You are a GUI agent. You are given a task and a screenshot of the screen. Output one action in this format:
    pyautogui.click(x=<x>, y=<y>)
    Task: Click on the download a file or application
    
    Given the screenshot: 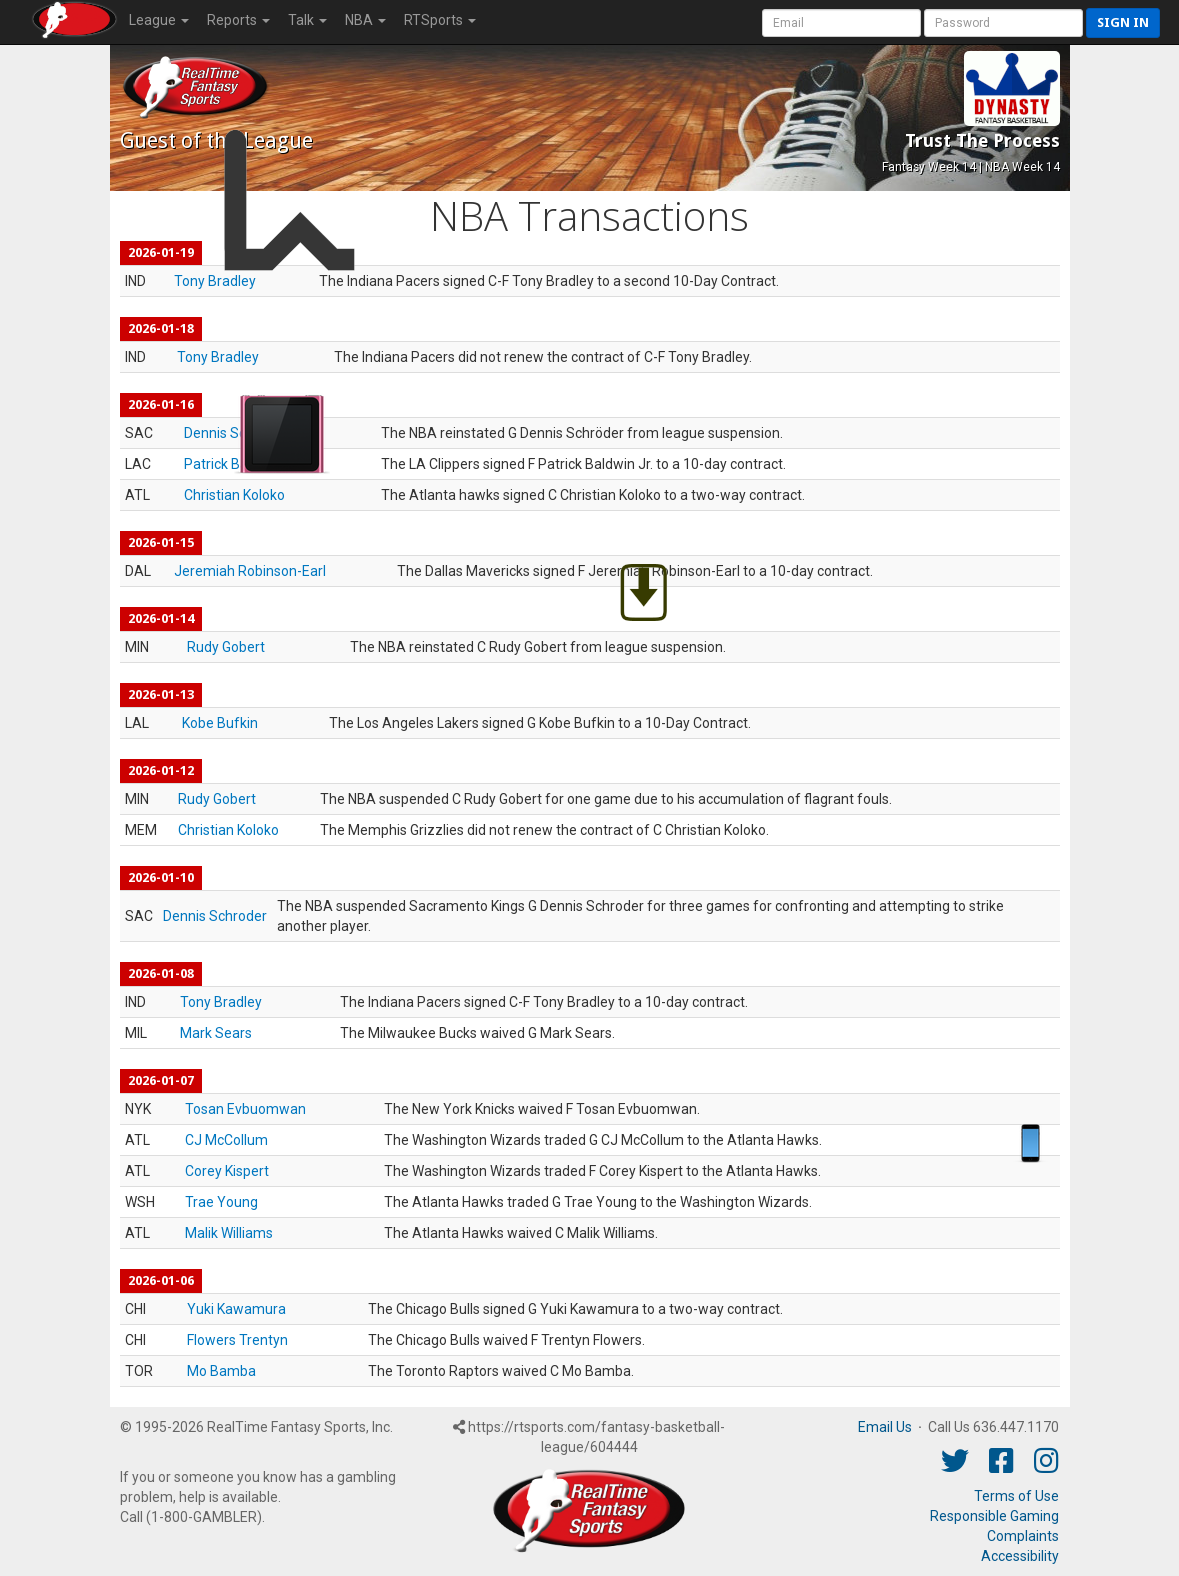 What is the action you would take?
    pyautogui.click(x=645, y=592)
    